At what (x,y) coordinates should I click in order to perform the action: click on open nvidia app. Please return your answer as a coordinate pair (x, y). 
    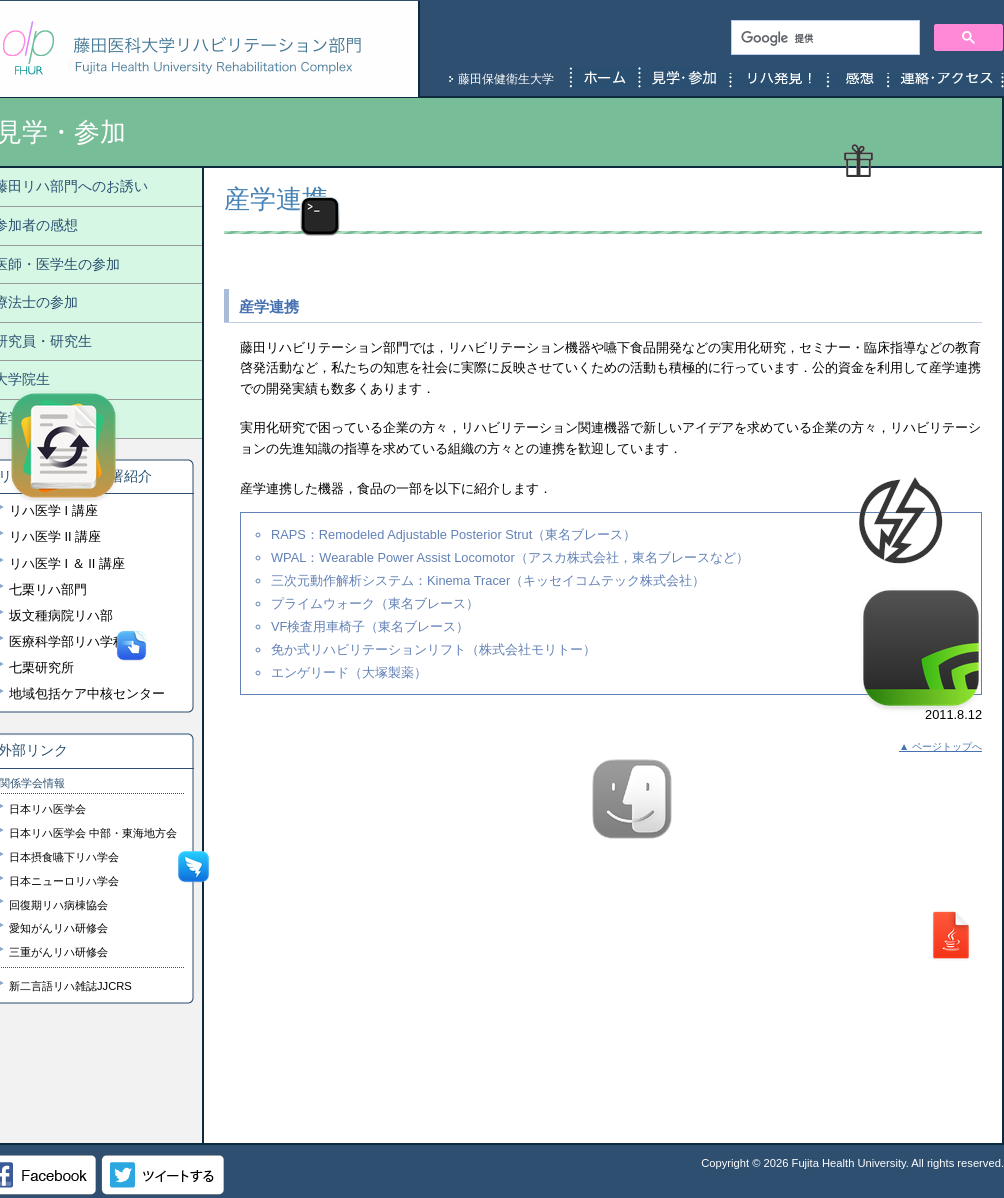
    Looking at the image, I should click on (921, 648).